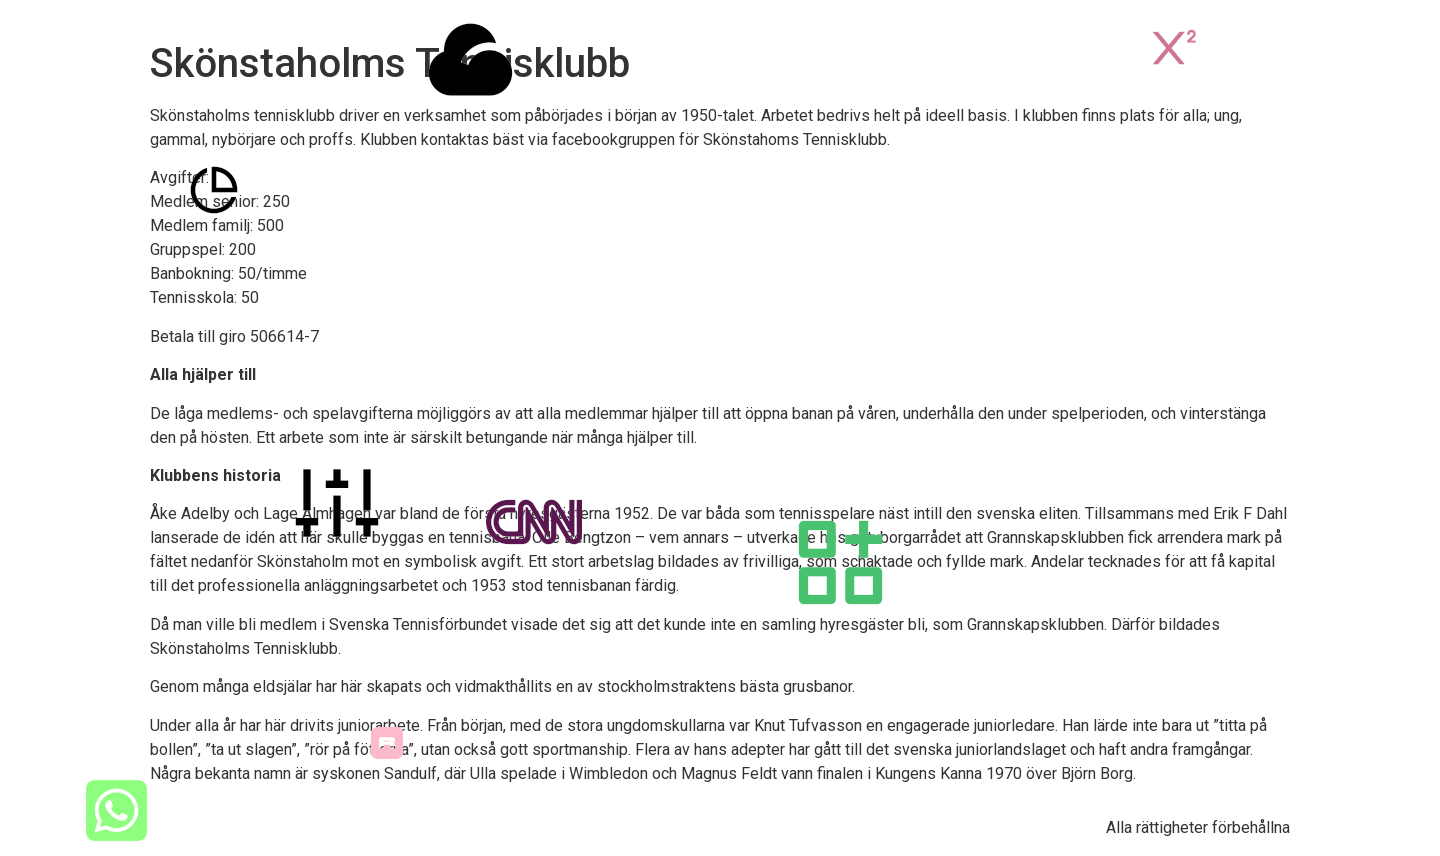 The image size is (1440, 856). Describe the element at coordinates (840, 562) in the screenshot. I see `add a new function or module` at that location.